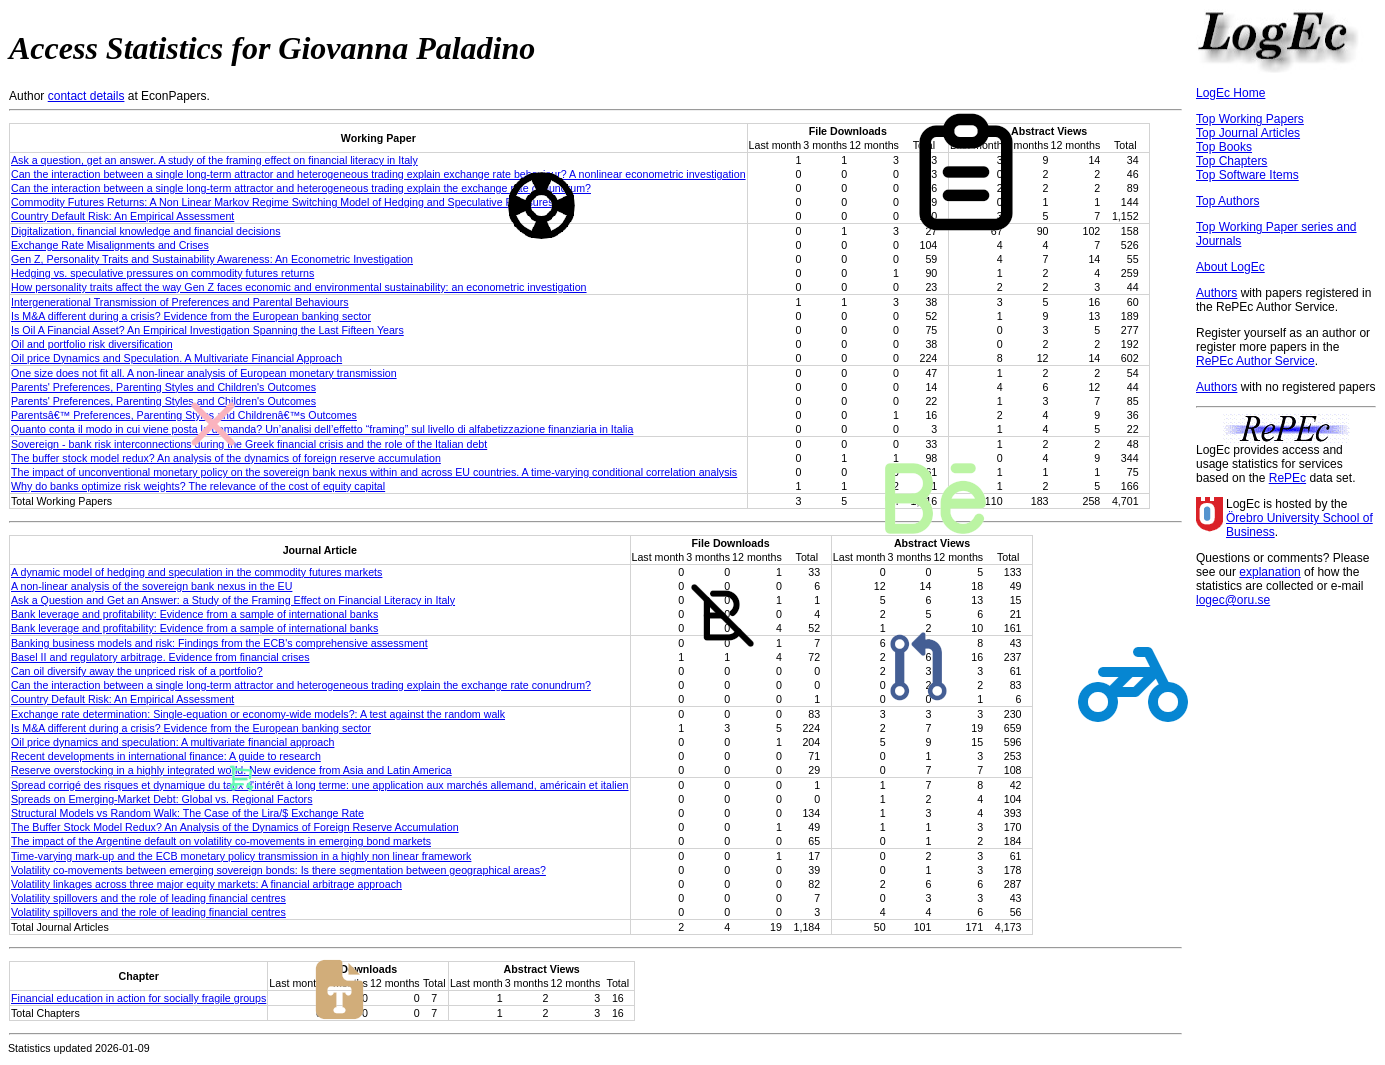 The image size is (1385, 1065). I want to click on quick checkout or express purchase, so click(241, 778).